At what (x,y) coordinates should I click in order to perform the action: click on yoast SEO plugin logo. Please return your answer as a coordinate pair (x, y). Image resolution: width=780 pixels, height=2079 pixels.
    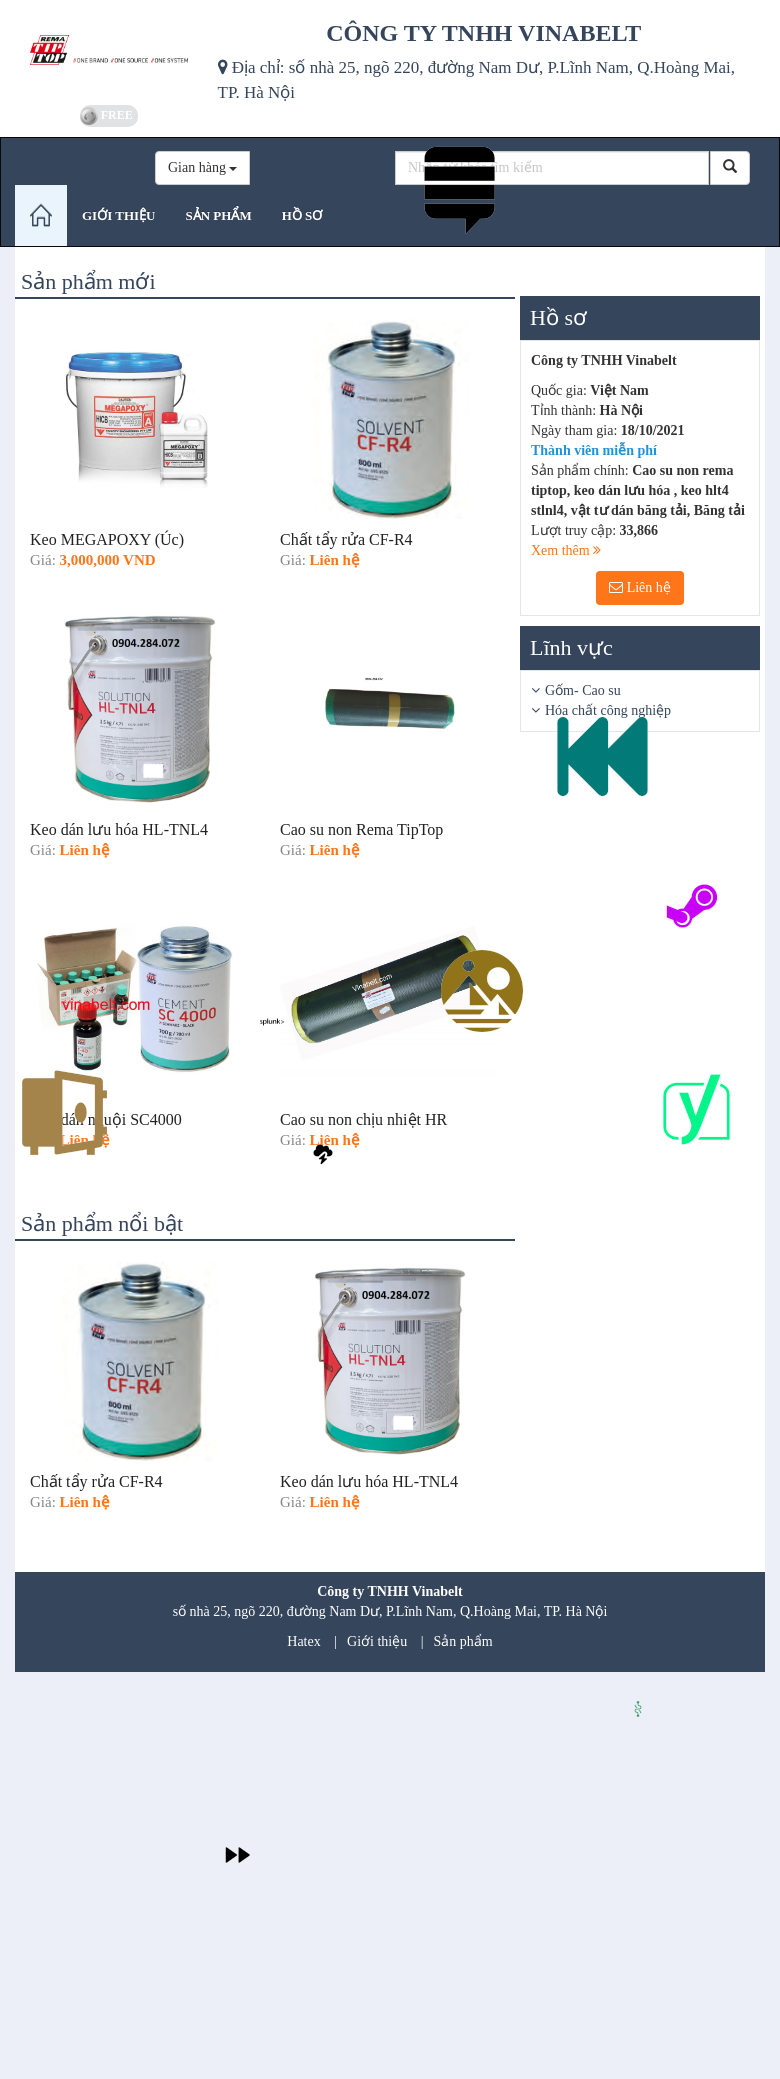
    Looking at the image, I should click on (696, 1109).